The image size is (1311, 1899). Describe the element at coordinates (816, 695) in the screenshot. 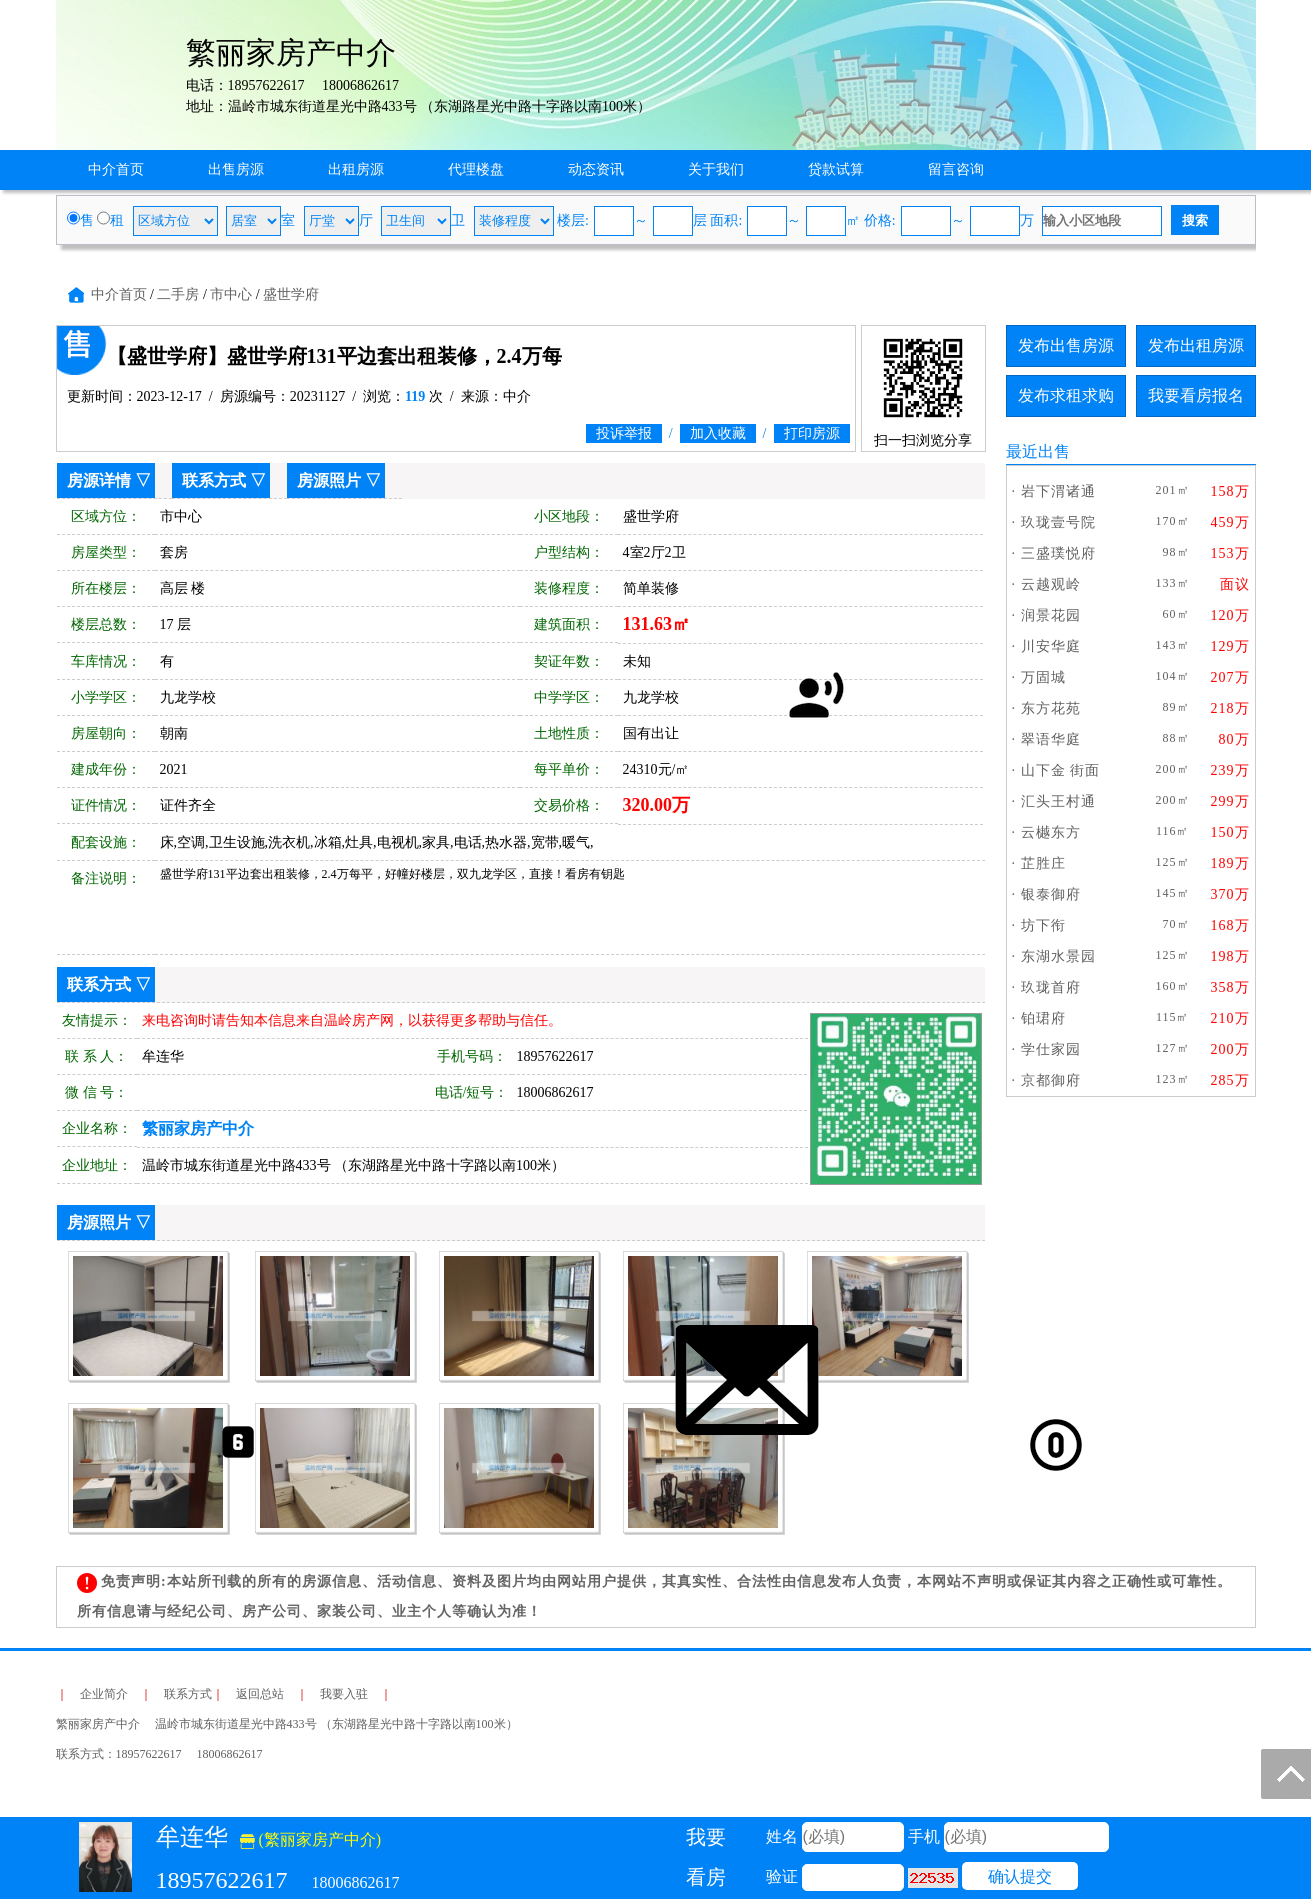

I see `activate voice recording or dictation` at that location.